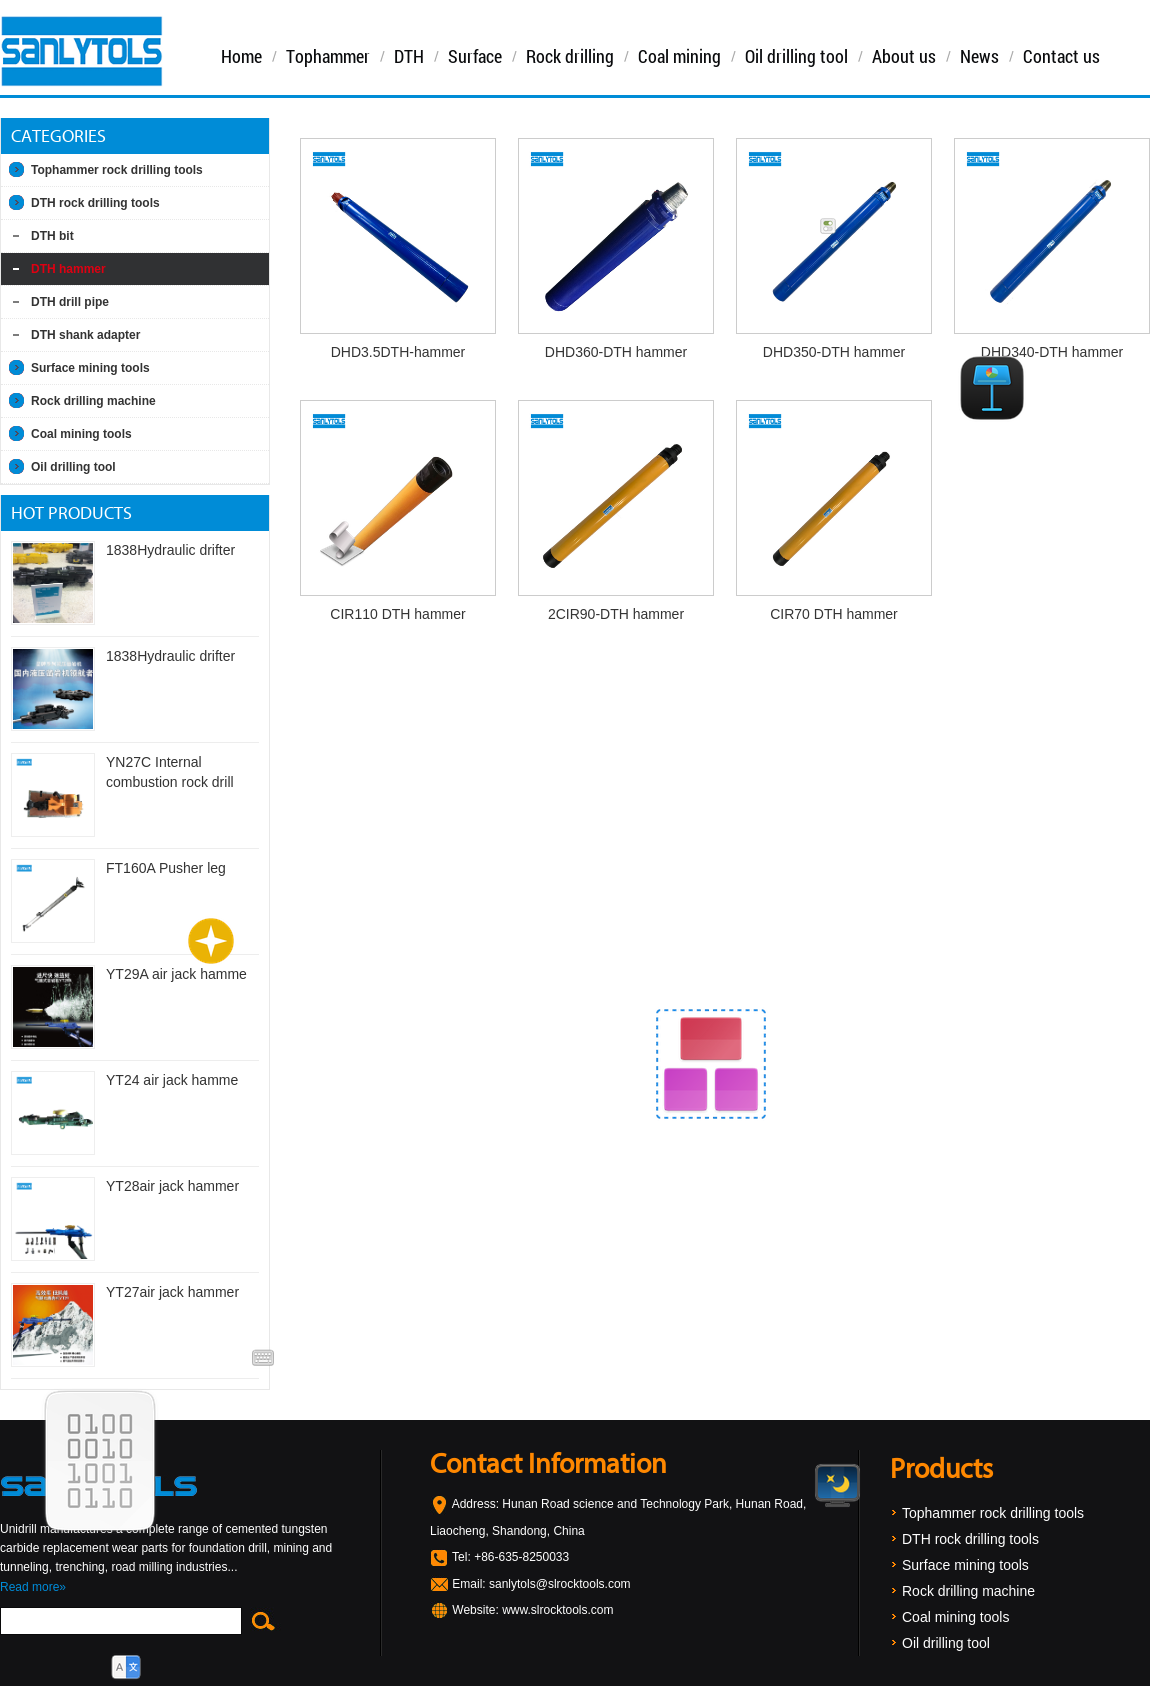  What do you see at coordinates (100, 1461) in the screenshot?
I see `indicates a Windows executable or downloadable program file` at bounding box center [100, 1461].